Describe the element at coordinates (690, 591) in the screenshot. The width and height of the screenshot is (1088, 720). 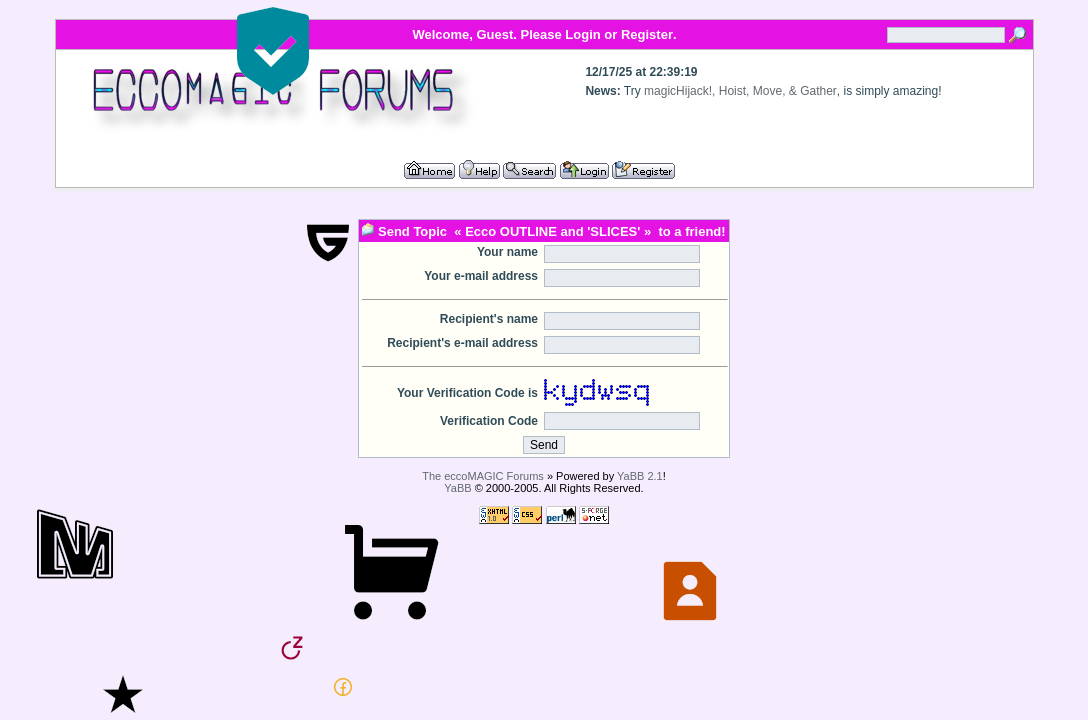
I see `view user profile document` at that location.